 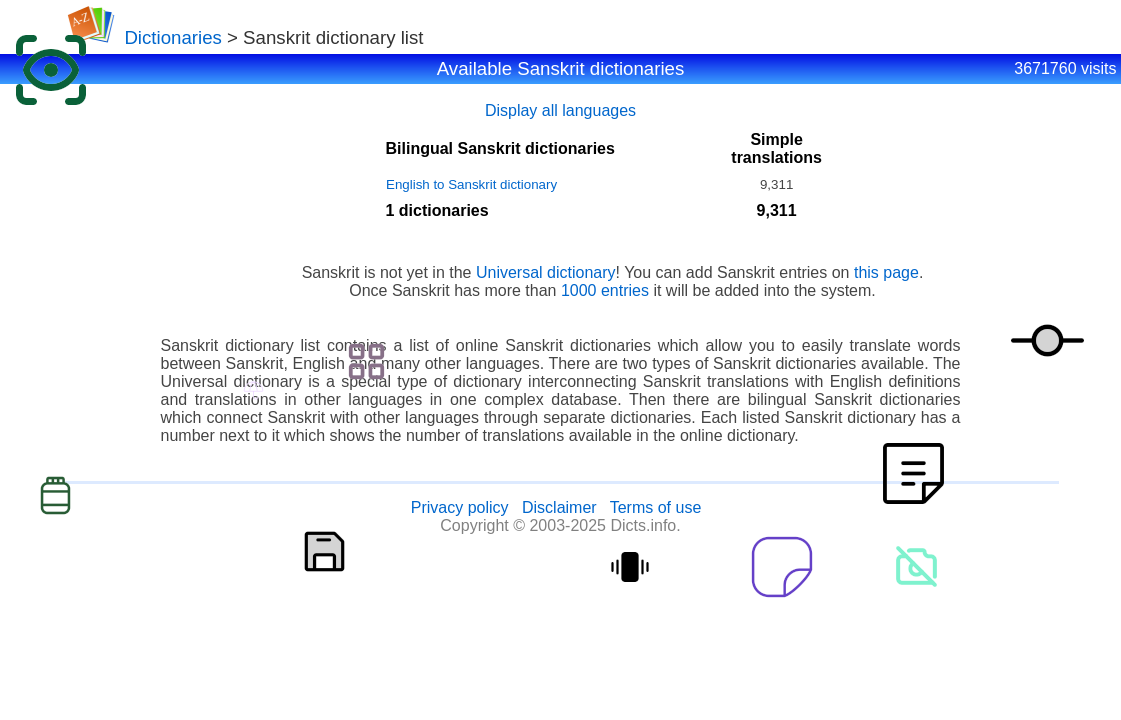 What do you see at coordinates (366, 361) in the screenshot?
I see `view items in grid layout` at bounding box center [366, 361].